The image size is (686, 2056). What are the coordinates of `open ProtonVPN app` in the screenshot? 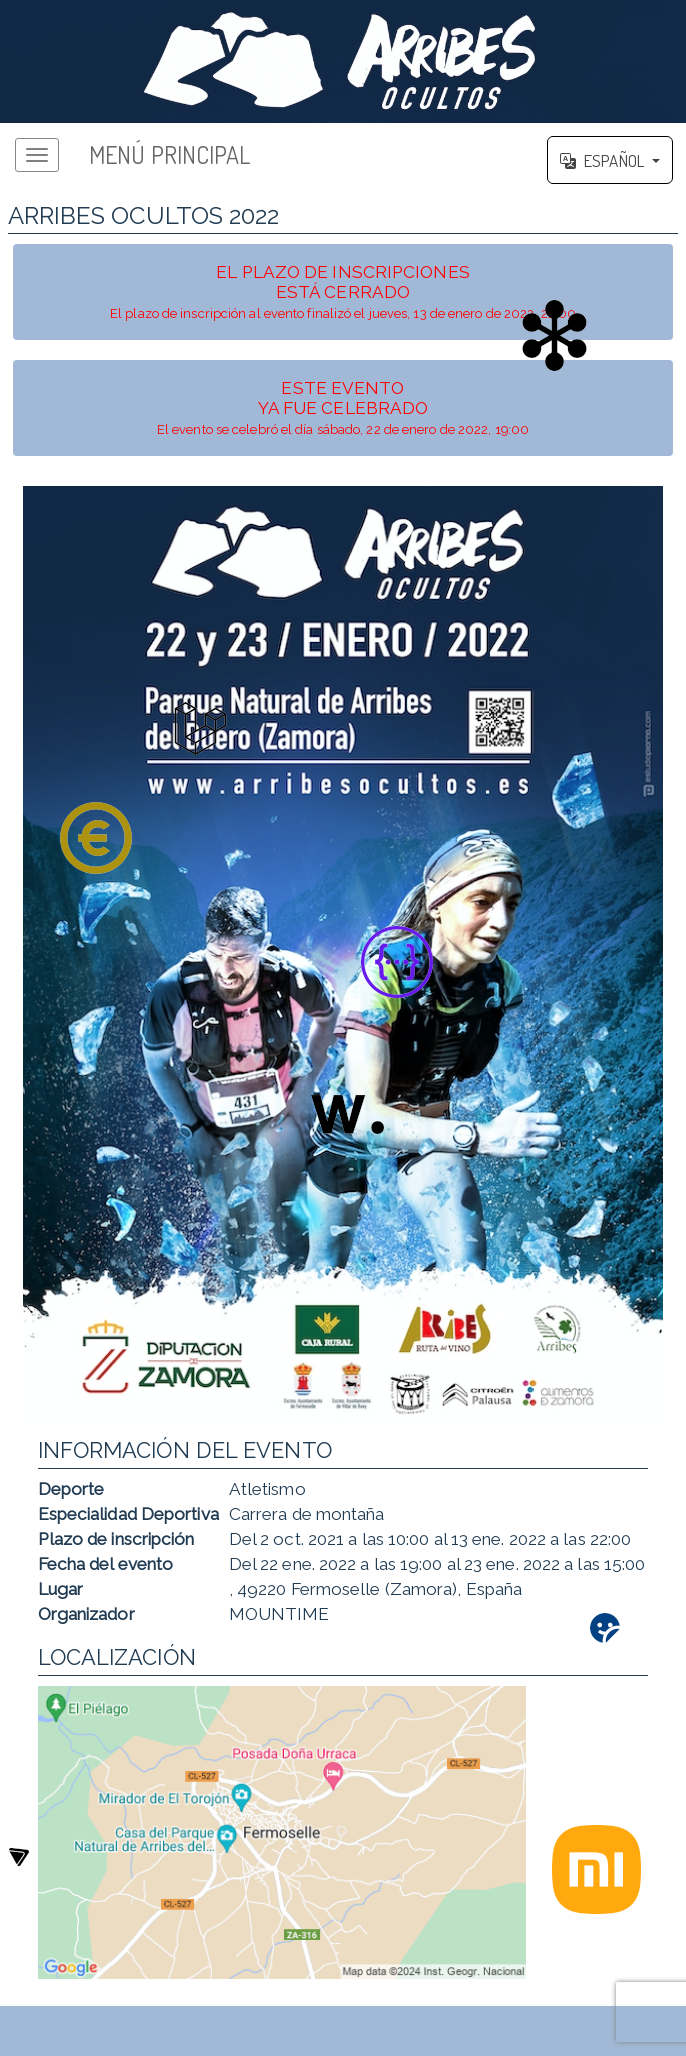 It's located at (19, 1857).